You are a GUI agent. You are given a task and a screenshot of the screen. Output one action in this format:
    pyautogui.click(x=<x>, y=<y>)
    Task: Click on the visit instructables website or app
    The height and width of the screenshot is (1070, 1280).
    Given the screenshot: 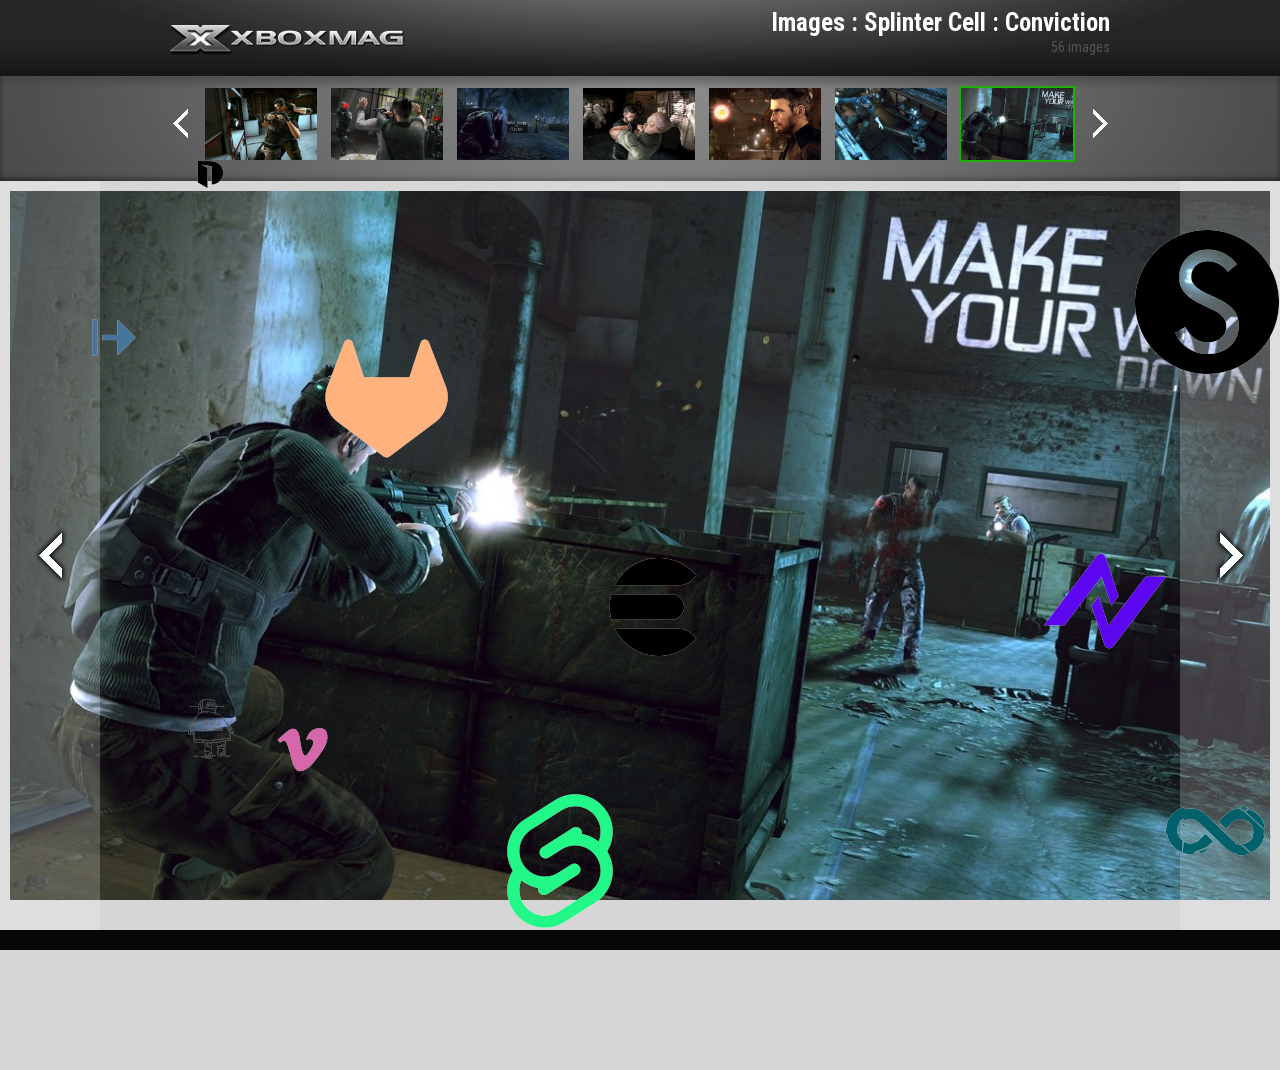 What is the action you would take?
    pyautogui.click(x=211, y=729)
    